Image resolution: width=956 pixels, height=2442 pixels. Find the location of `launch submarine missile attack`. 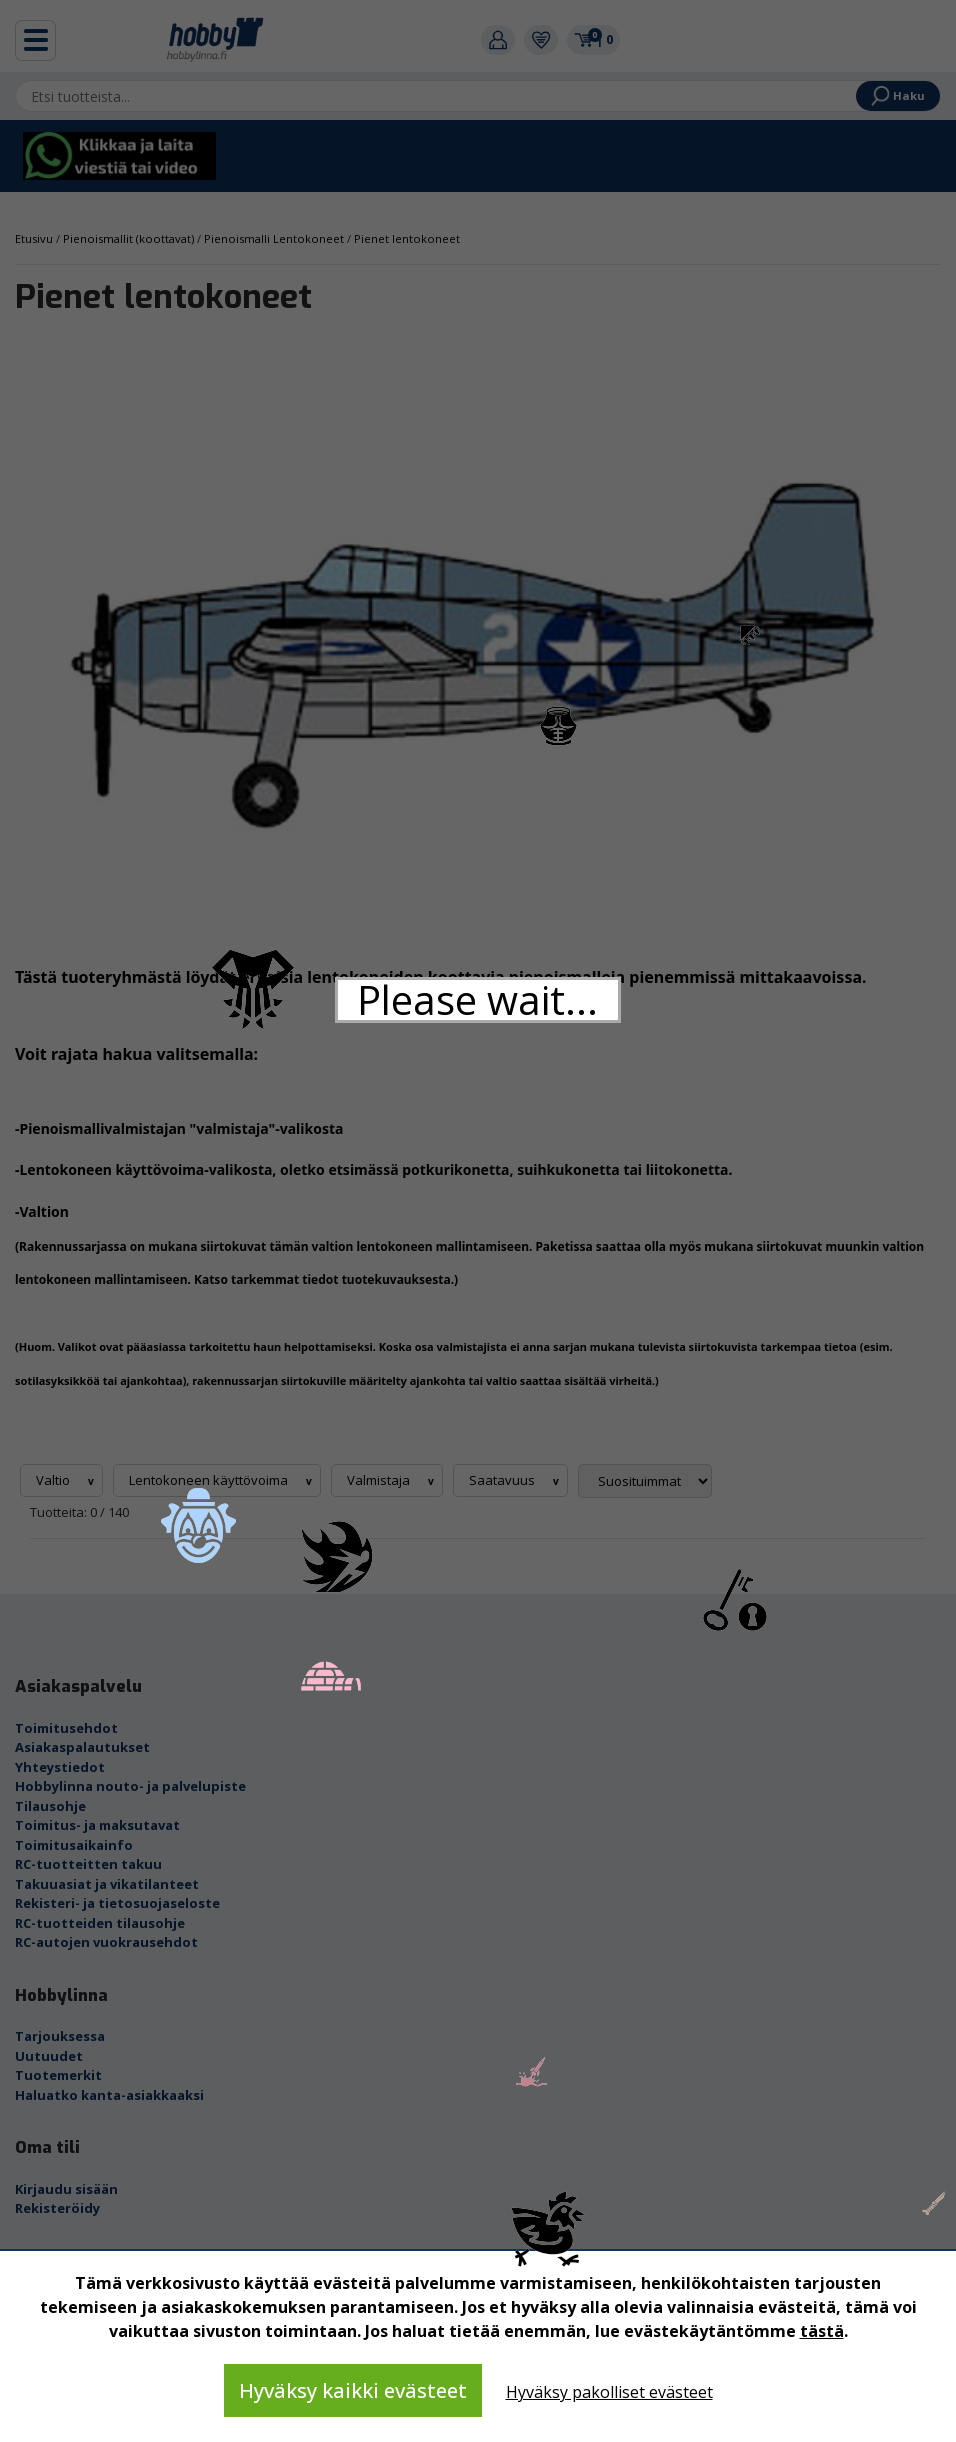

launch submarine missile attack is located at coordinates (531, 2071).